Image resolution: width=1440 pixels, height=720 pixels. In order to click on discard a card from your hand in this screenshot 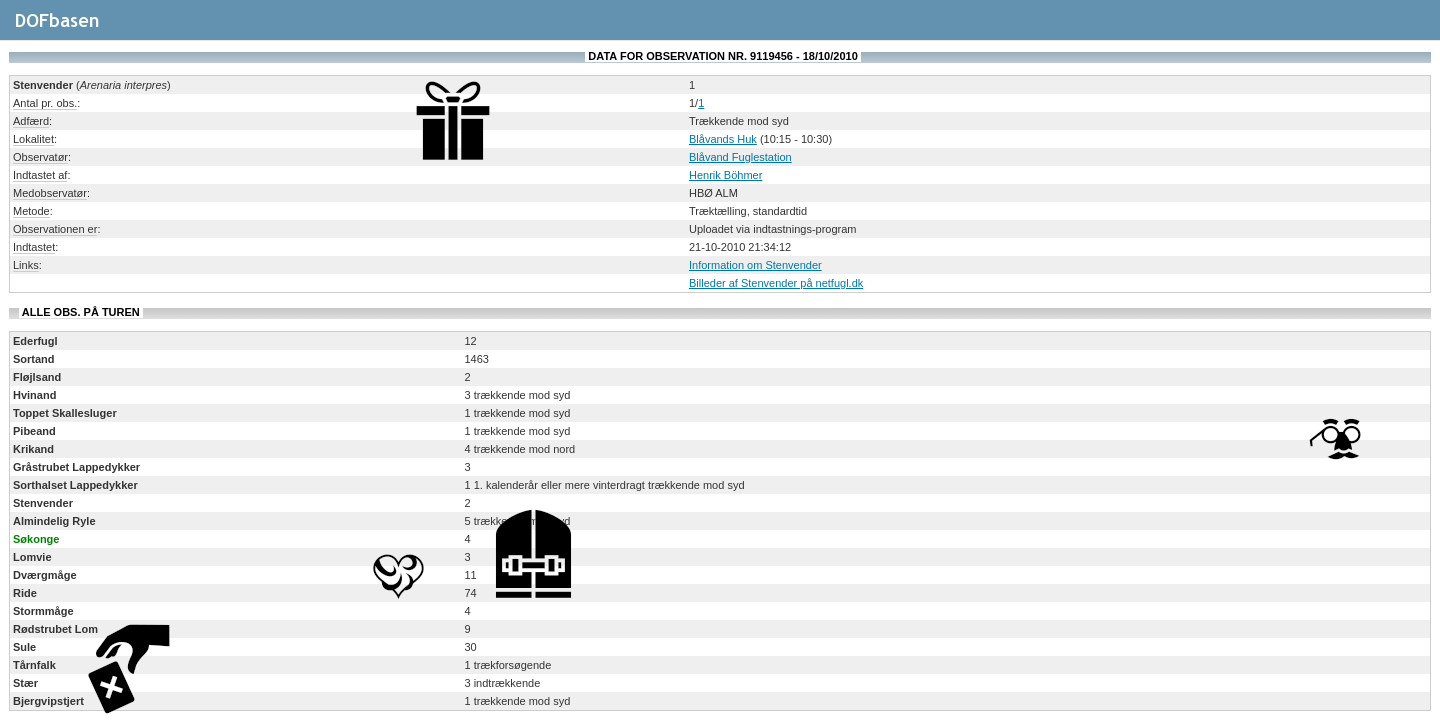, I will do `click(125, 669)`.